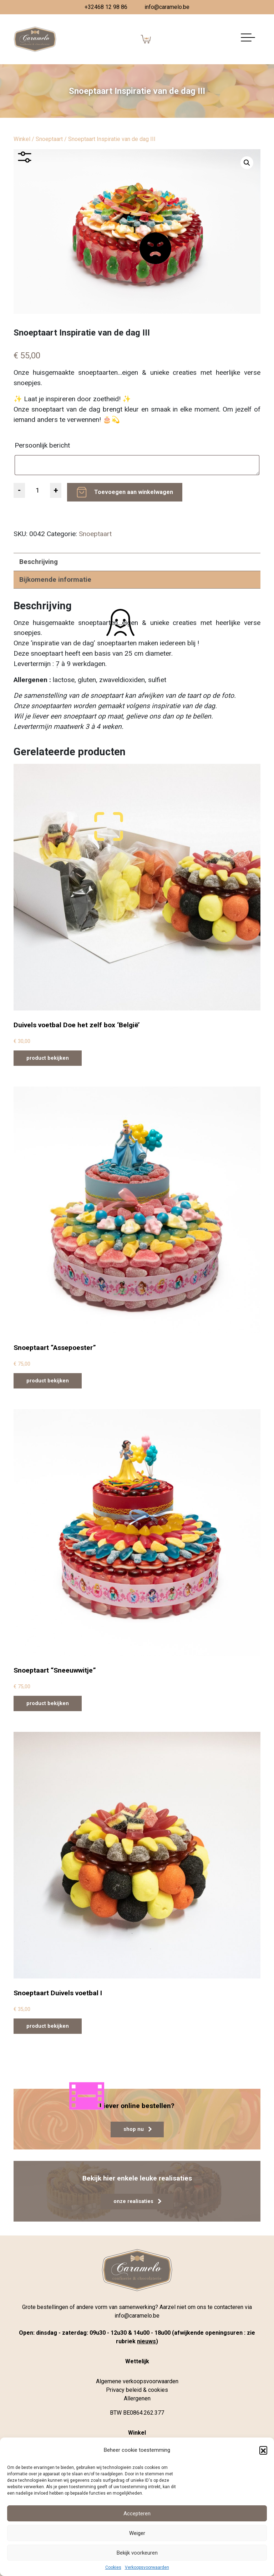 This screenshot has height=2576, width=274. What do you see at coordinates (120, 624) in the screenshot?
I see `indicates linux operating system compatibility` at bounding box center [120, 624].